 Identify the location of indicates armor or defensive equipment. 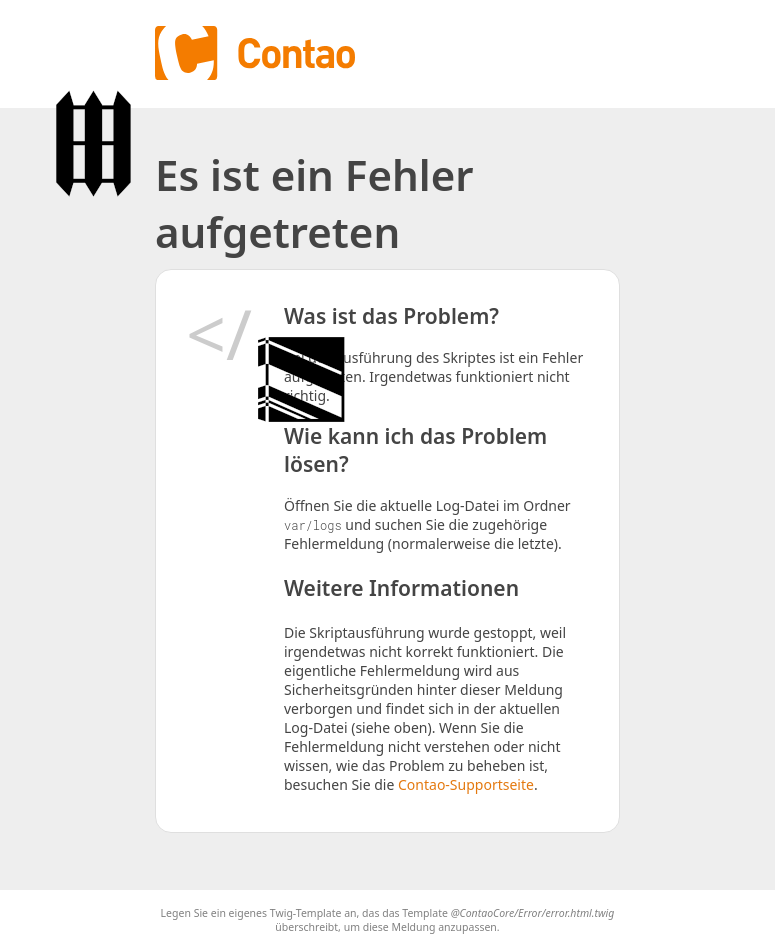
(300, 379).